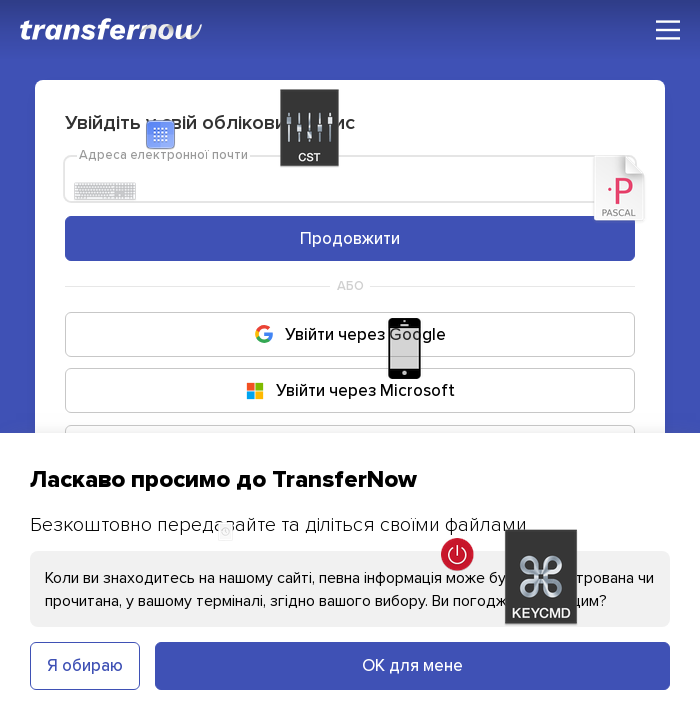 This screenshot has height=720, width=700. I want to click on connect a bluetooth keyboard, so click(105, 191).